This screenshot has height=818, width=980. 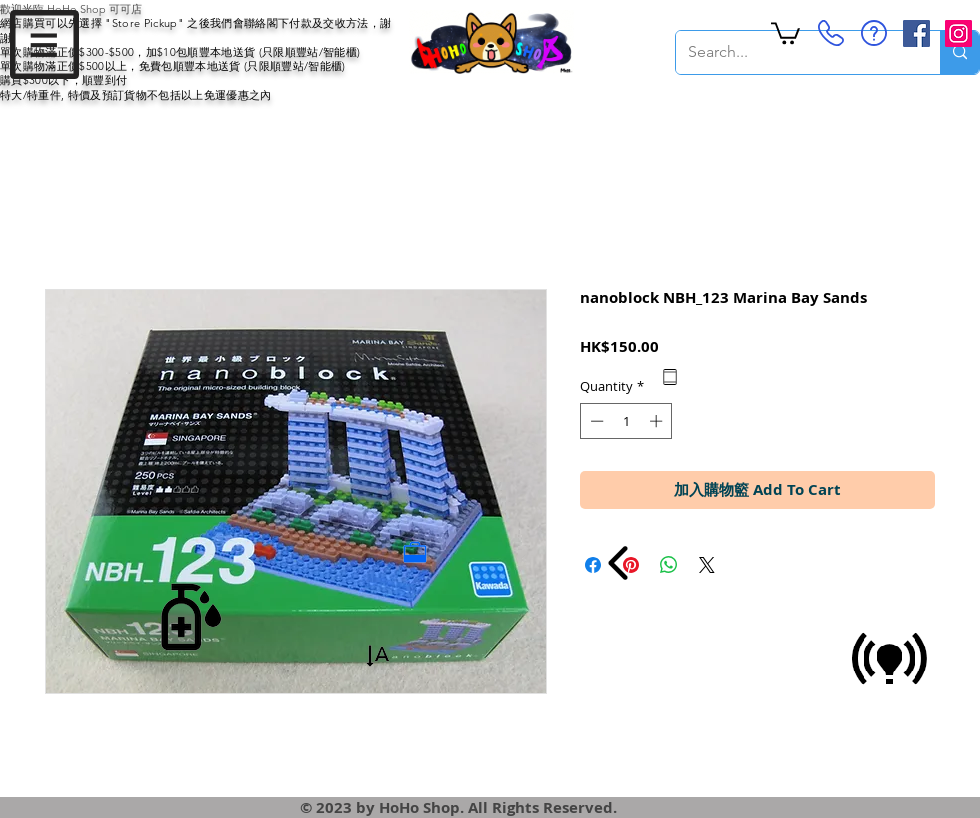 I want to click on access live predictions or real-time insights, so click(x=889, y=658).